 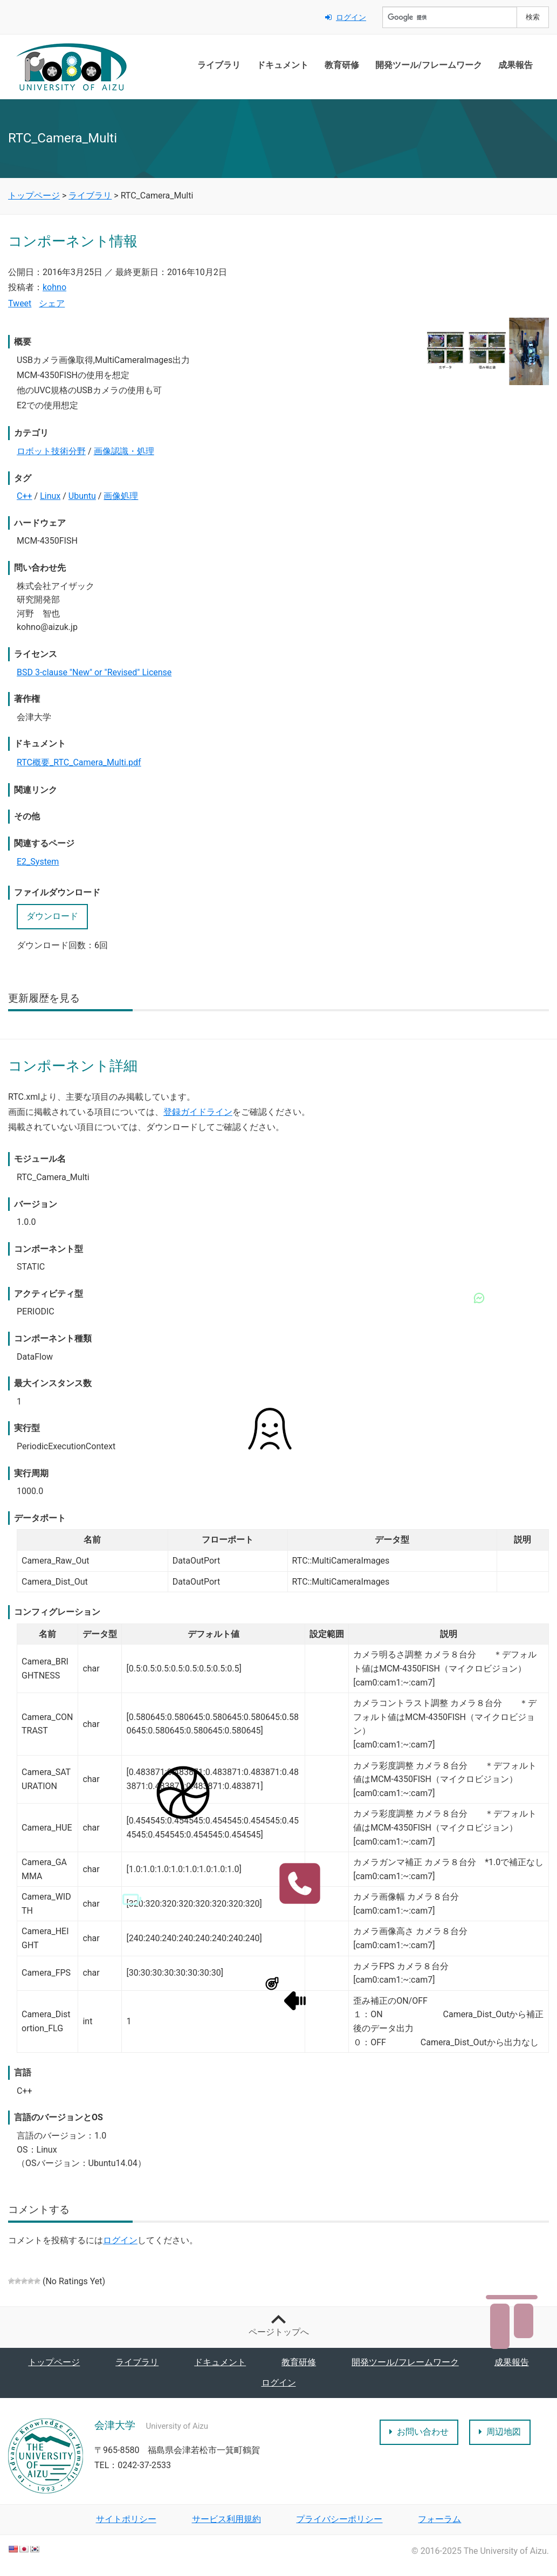 What do you see at coordinates (270, 1431) in the screenshot?
I see `indicates linux operating system compatibility` at bounding box center [270, 1431].